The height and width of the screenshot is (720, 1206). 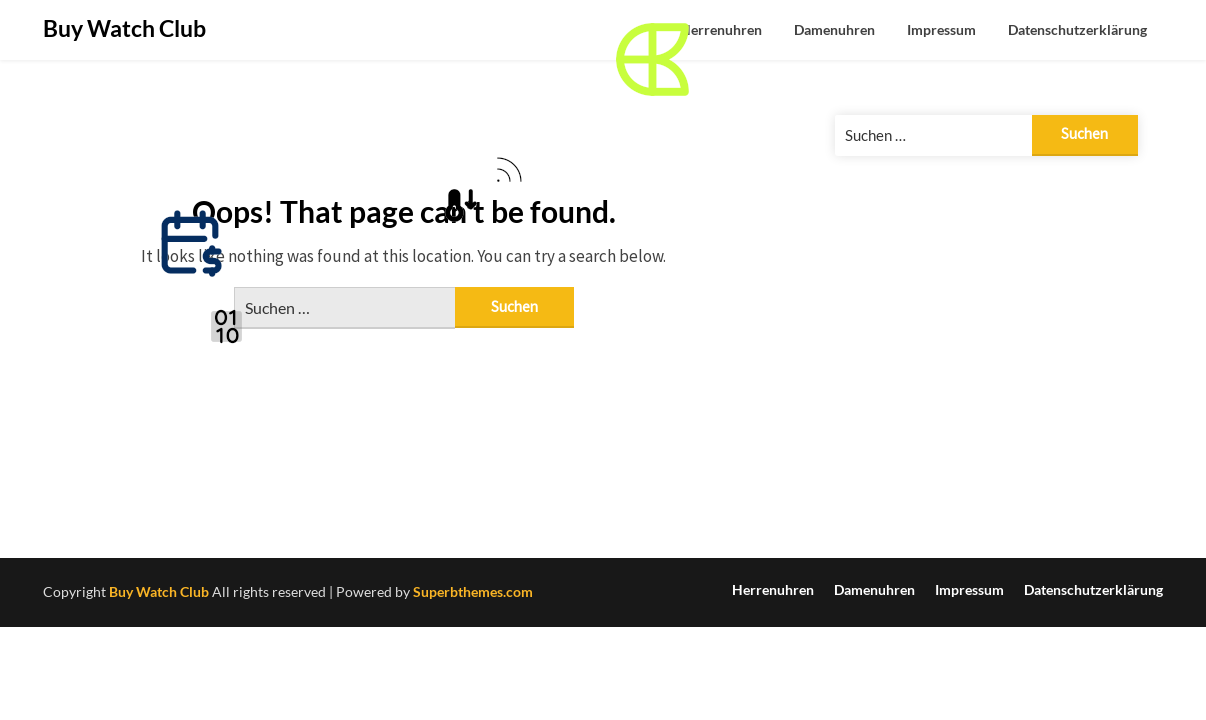 What do you see at coordinates (460, 205) in the screenshot?
I see `indicates temperature is decreasing` at bounding box center [460, 205].